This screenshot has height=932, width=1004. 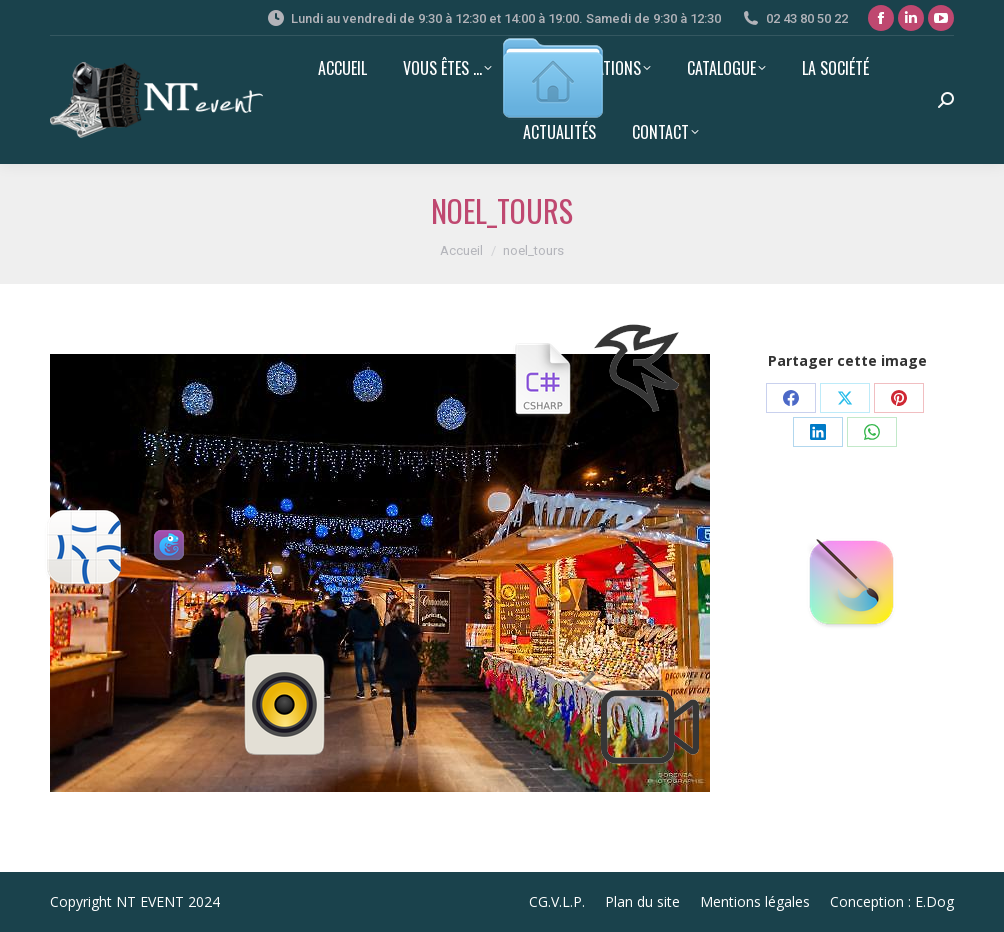 What do you see at coordinates (84, 547) in the screenshot?
I see `launch gnome taquin sliding puzzle game` at bounding box center [84, 547].